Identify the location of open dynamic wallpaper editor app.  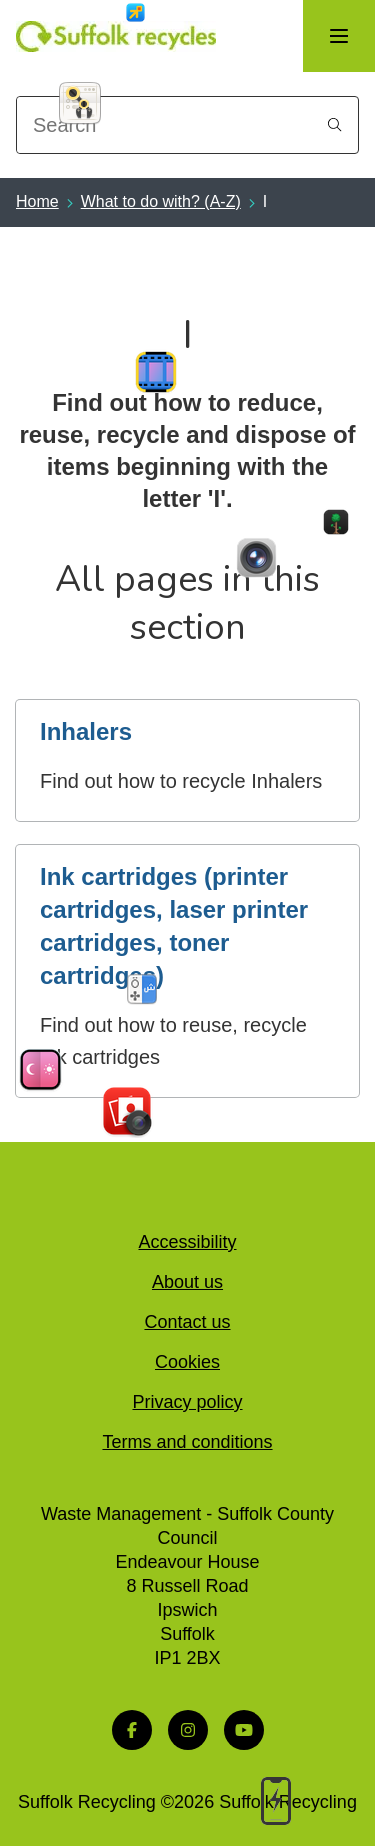
(40, 1069).